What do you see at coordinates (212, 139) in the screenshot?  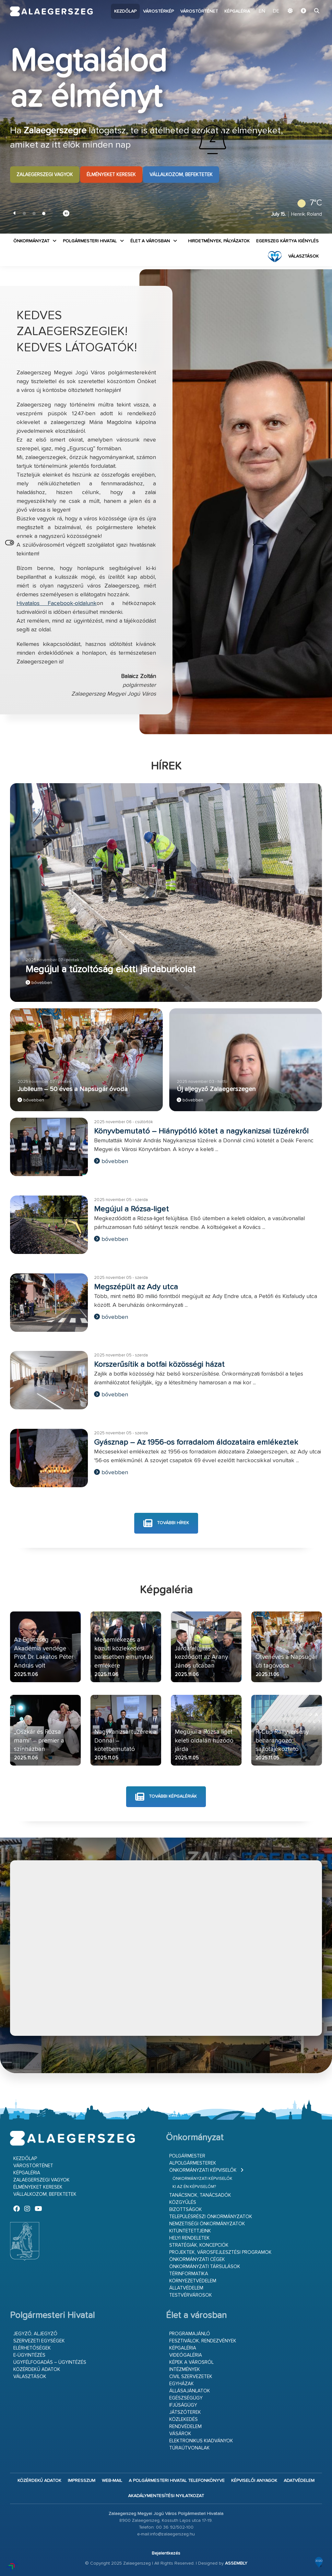 I see `snooze notifications` at bounding box center [212, 139].